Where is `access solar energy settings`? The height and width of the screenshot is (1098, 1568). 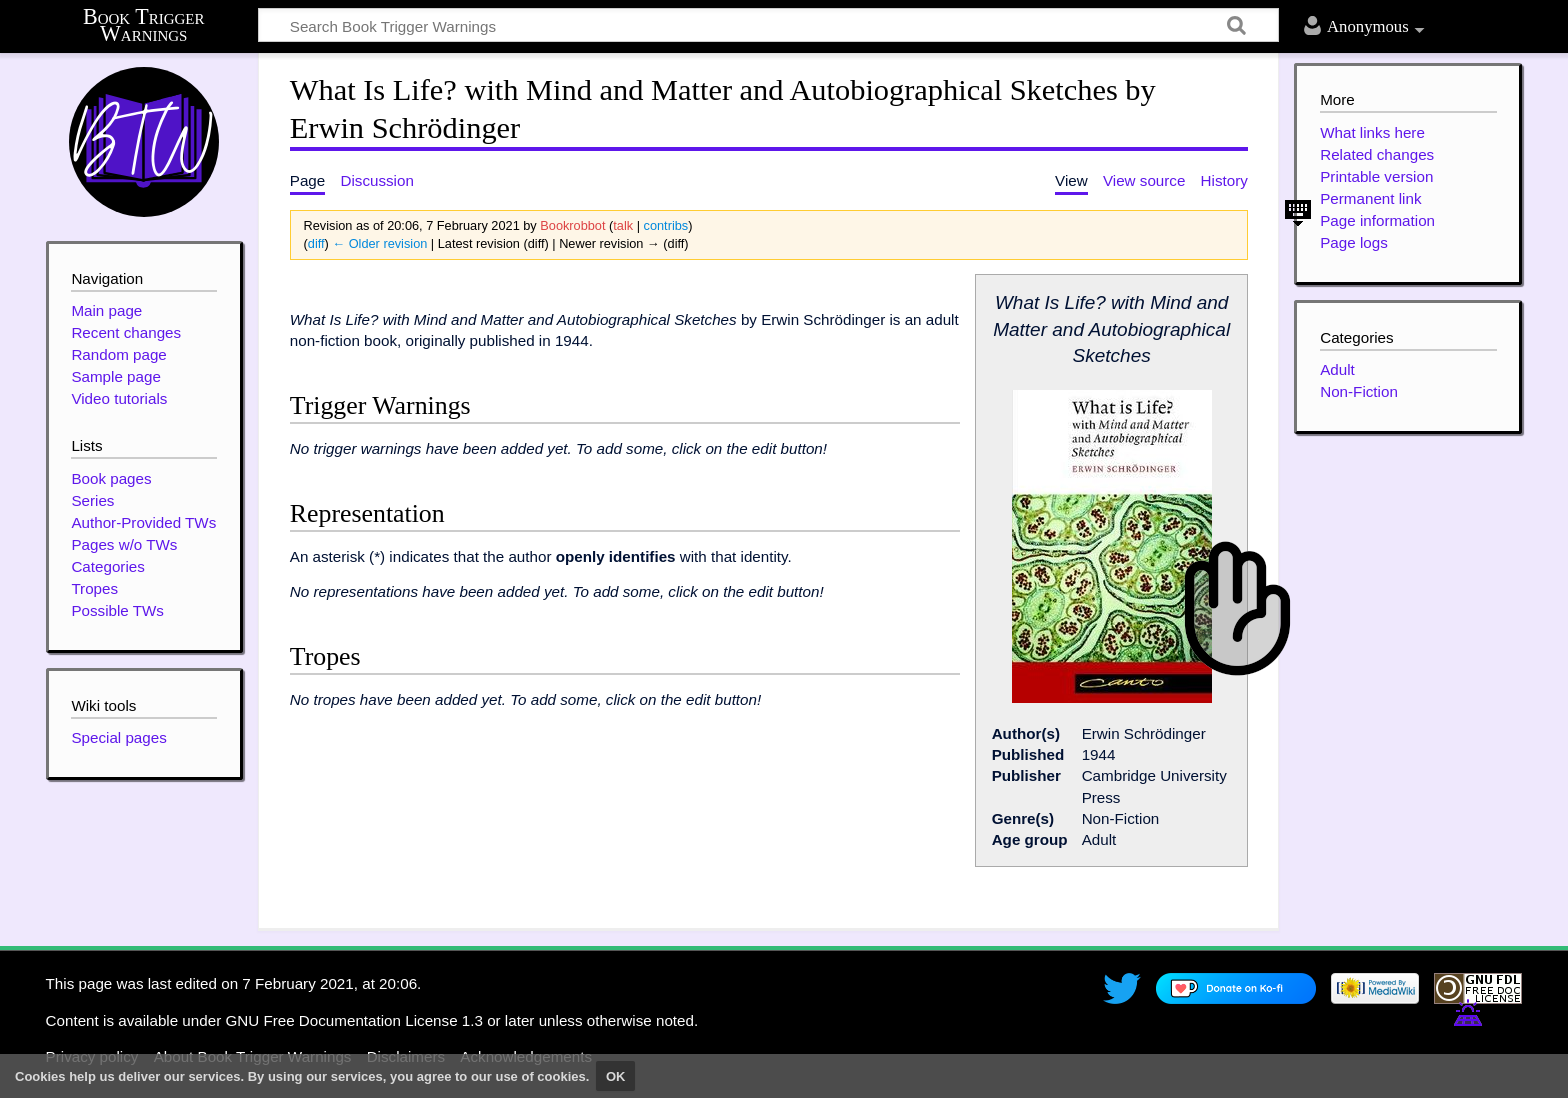
access solar energy settings is located at coordinates (1468, 1014).